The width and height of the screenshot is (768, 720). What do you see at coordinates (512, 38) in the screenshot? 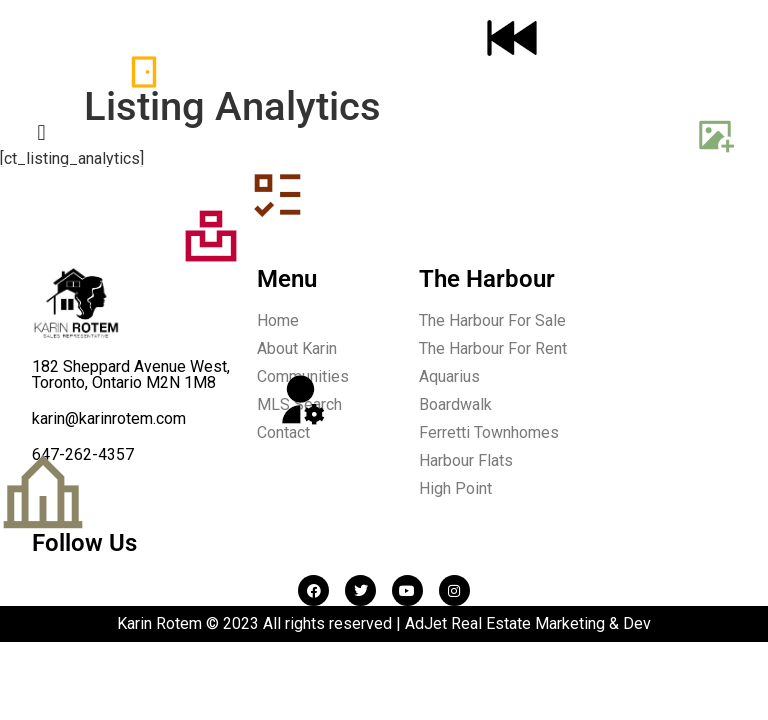
I see `skip to the beginning of the track` at bounding box center [512, 38].